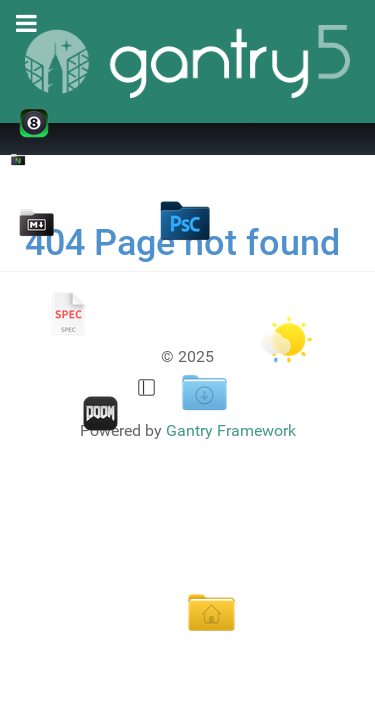 This screenshot has height=720, width=375. What do you see at coordinates (146, 387) in the screenshot?
I see `toggle sidebar panel visibility` at bounding box center [146, 387].